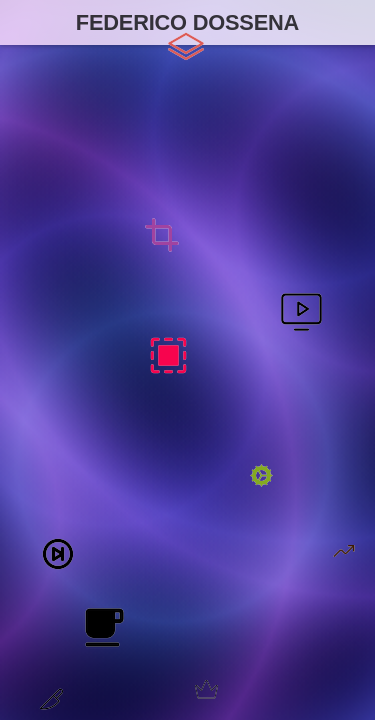 The width and height of the screenshot is (375, 720). I want to click on crop an image or photo, so click(162, 235).